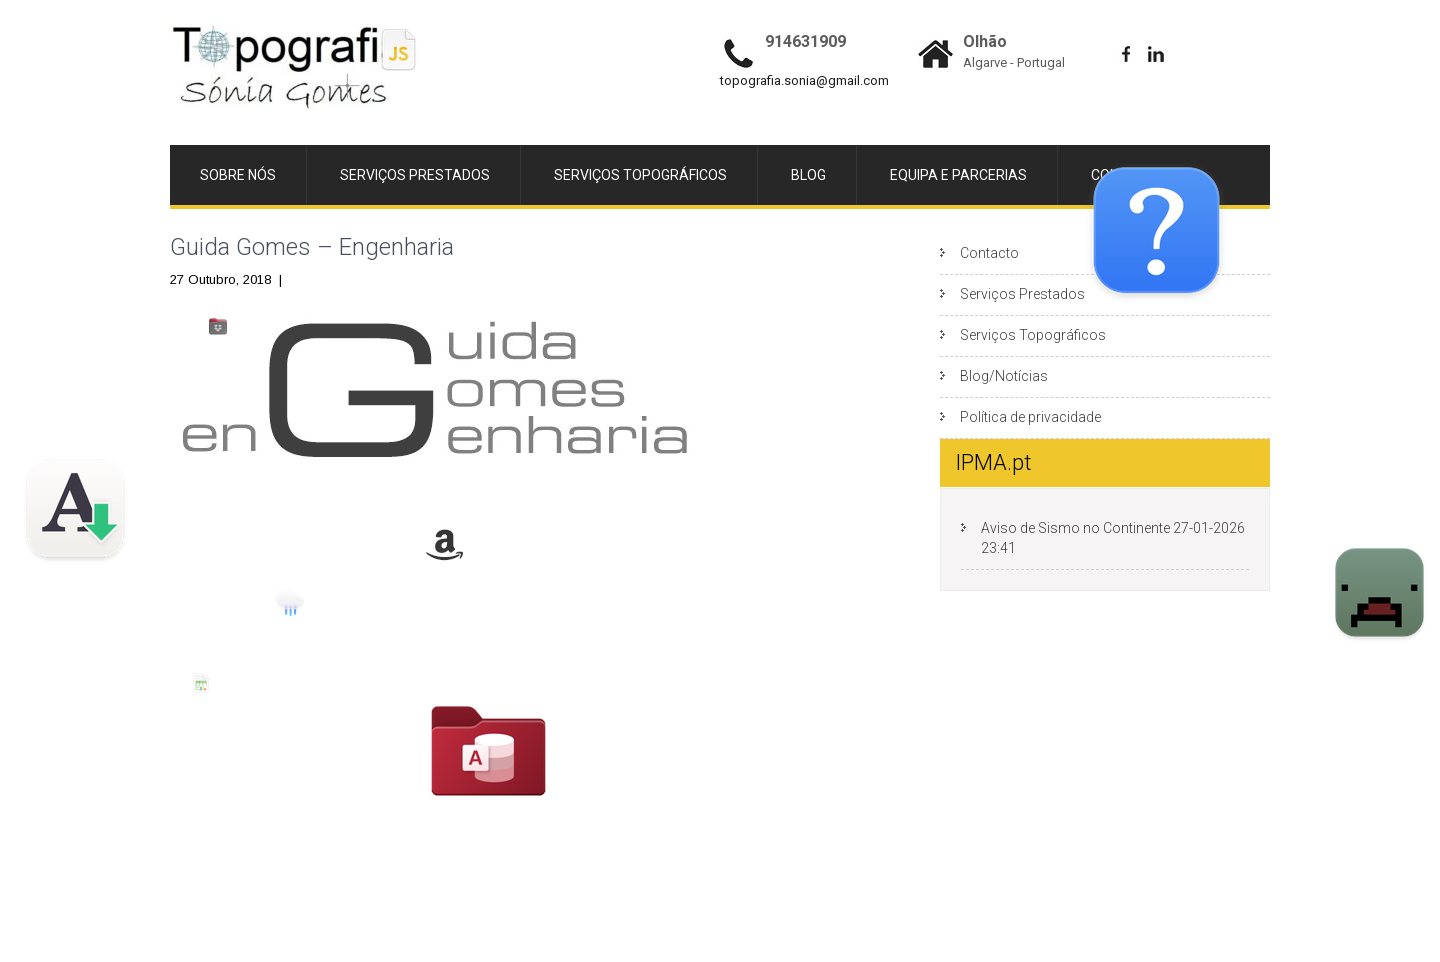  Describe the element at coordinates (75, 508) in the screenshot. I see `download and install new fonts` at that location.